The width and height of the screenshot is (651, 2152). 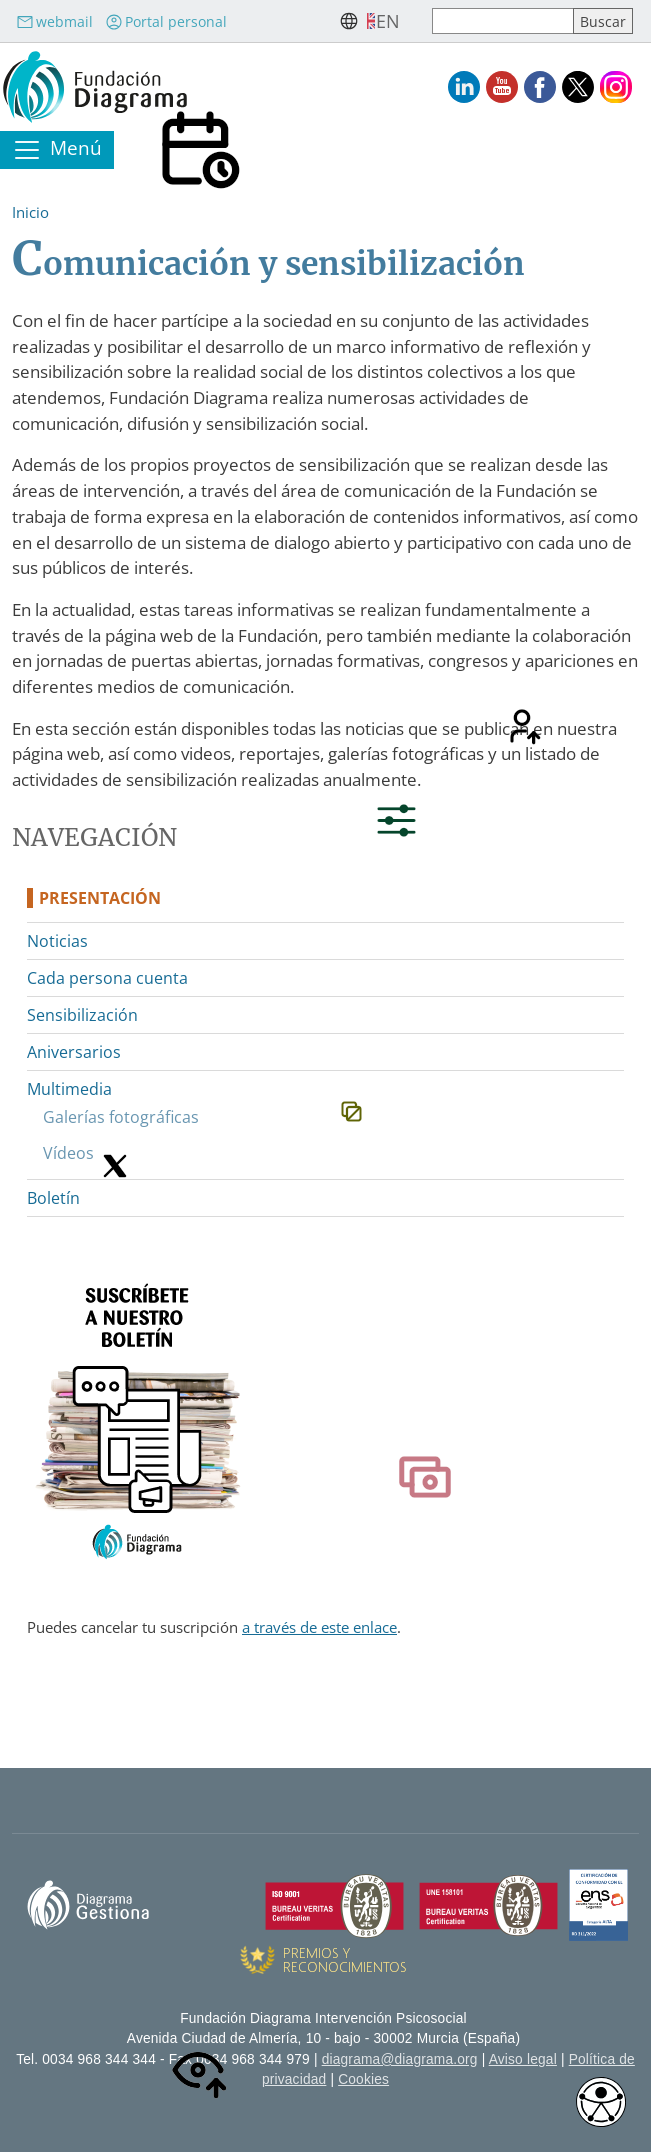 I want to click on duplicate or copy with overlay, so click(x=351, y=1111).